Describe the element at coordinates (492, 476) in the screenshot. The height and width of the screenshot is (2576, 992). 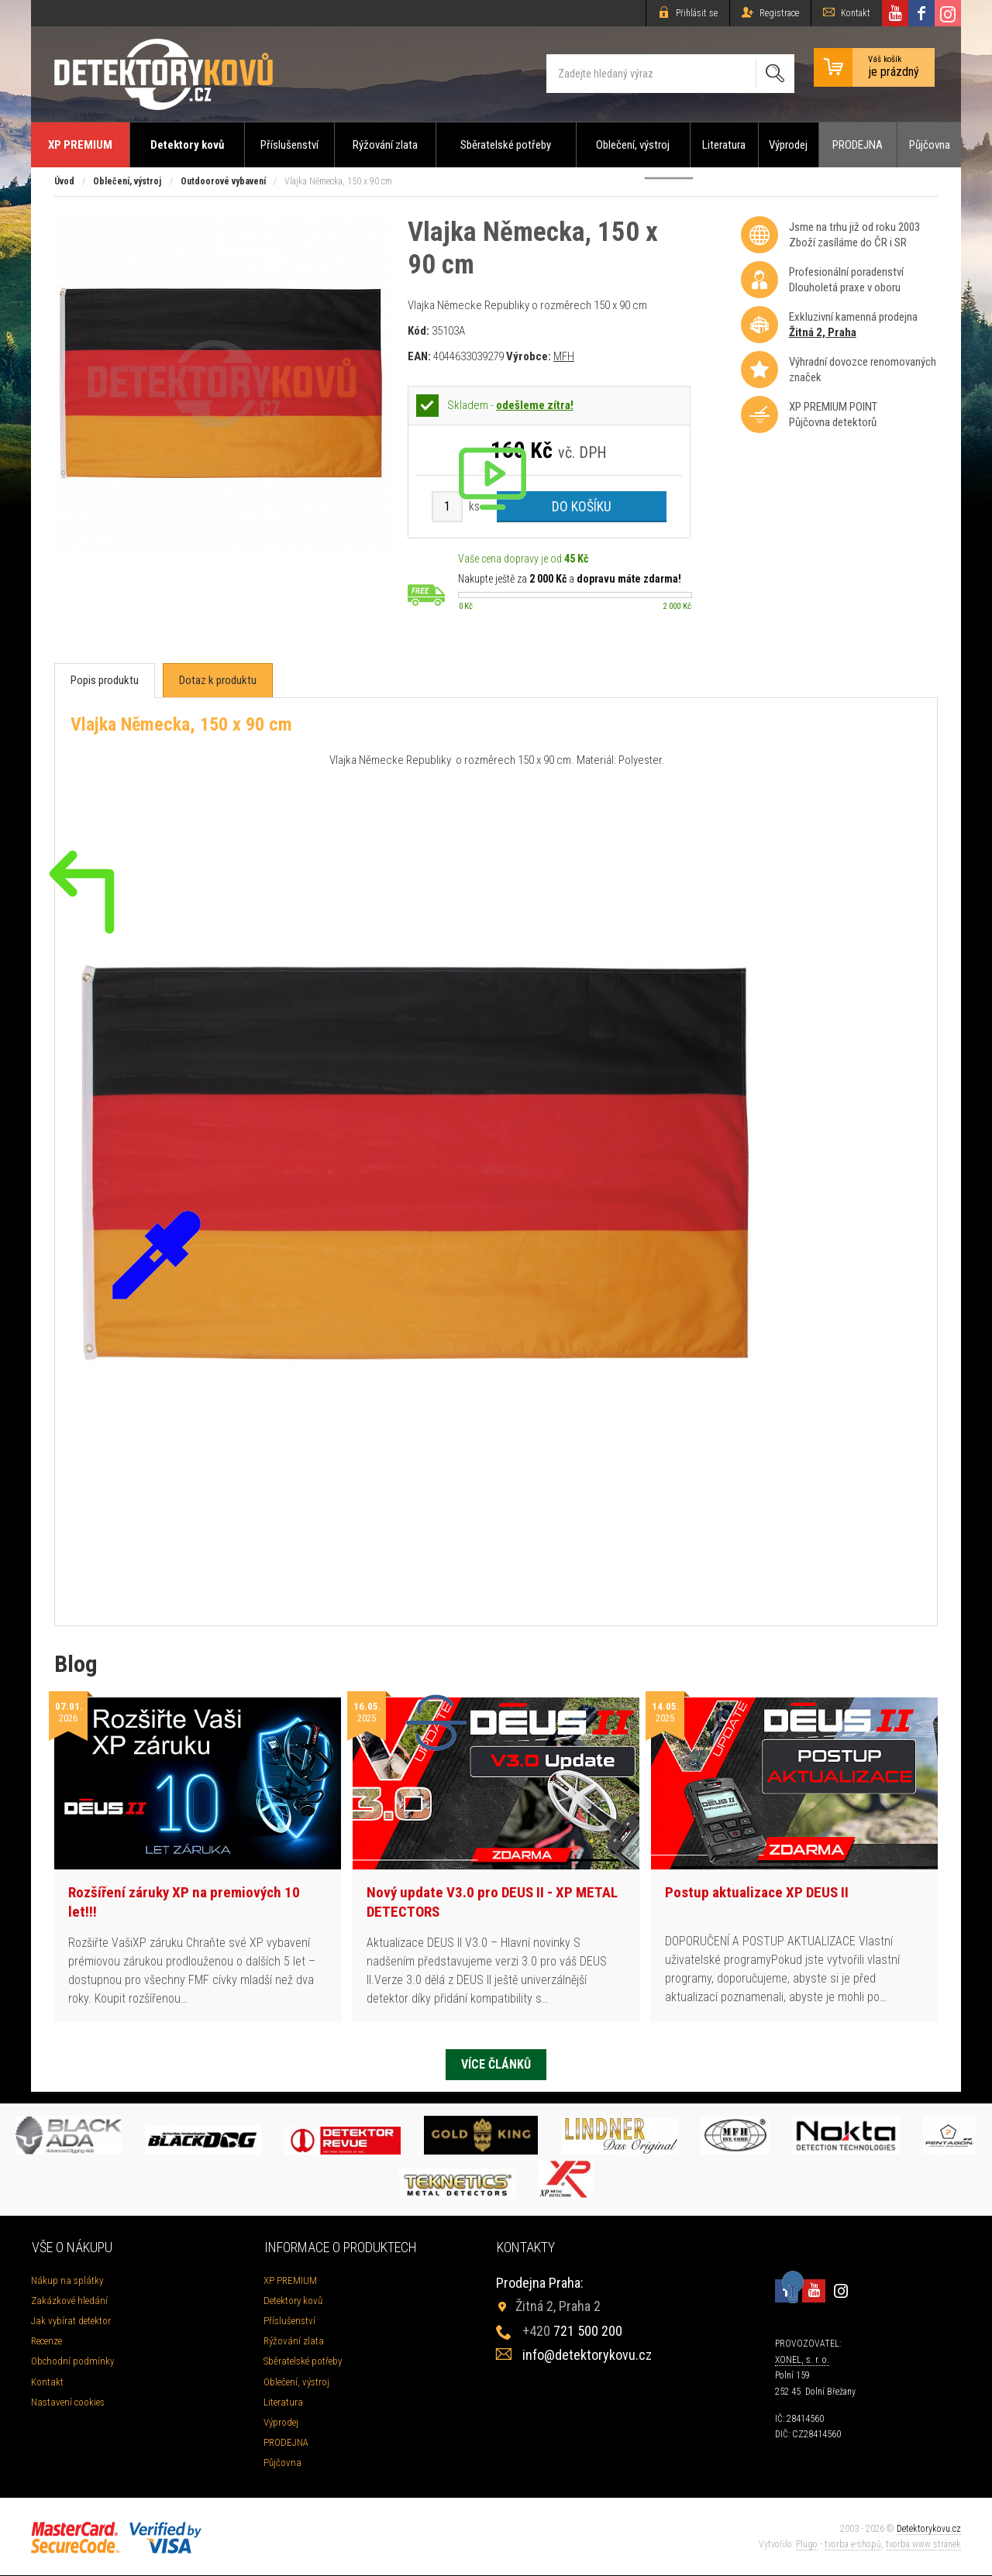
I see `play video on desktop monitor` at that location.